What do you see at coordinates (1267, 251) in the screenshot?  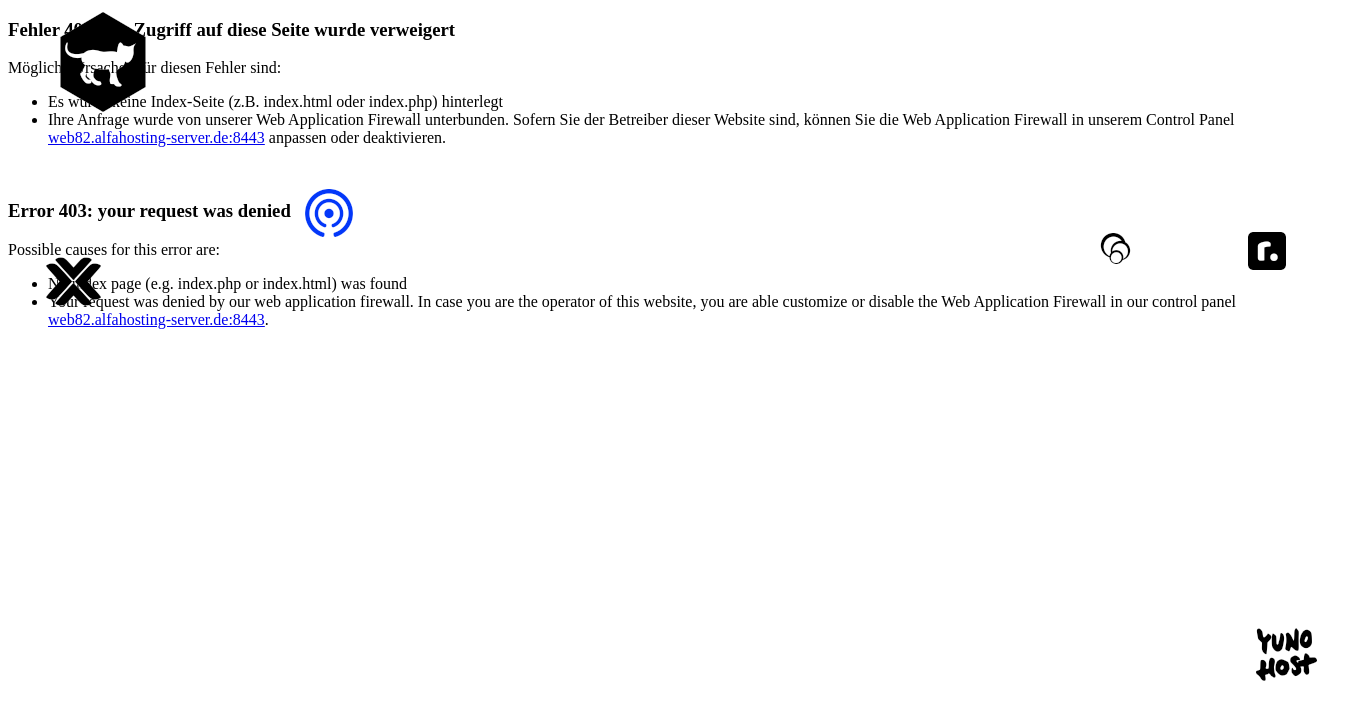 I see `open roadmap.sh website or app` at bounding box center [1267, 251].